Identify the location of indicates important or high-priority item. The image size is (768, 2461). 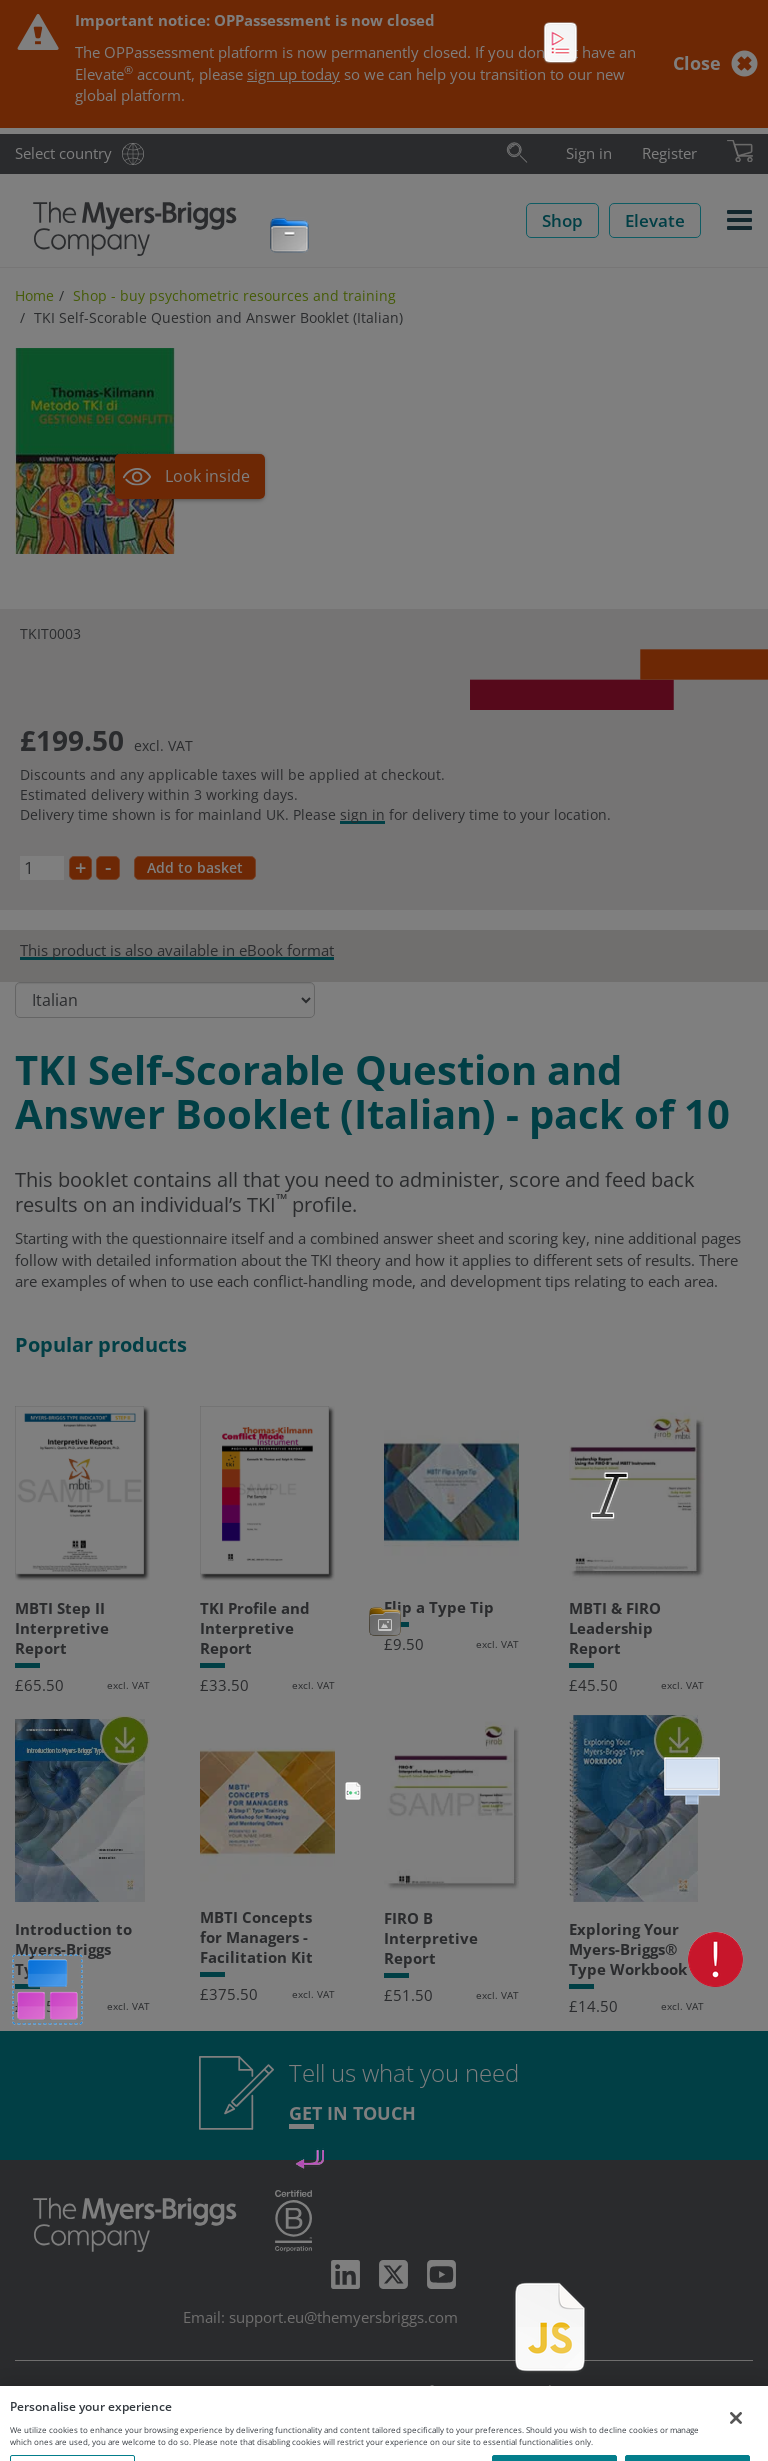
(715, 1959).